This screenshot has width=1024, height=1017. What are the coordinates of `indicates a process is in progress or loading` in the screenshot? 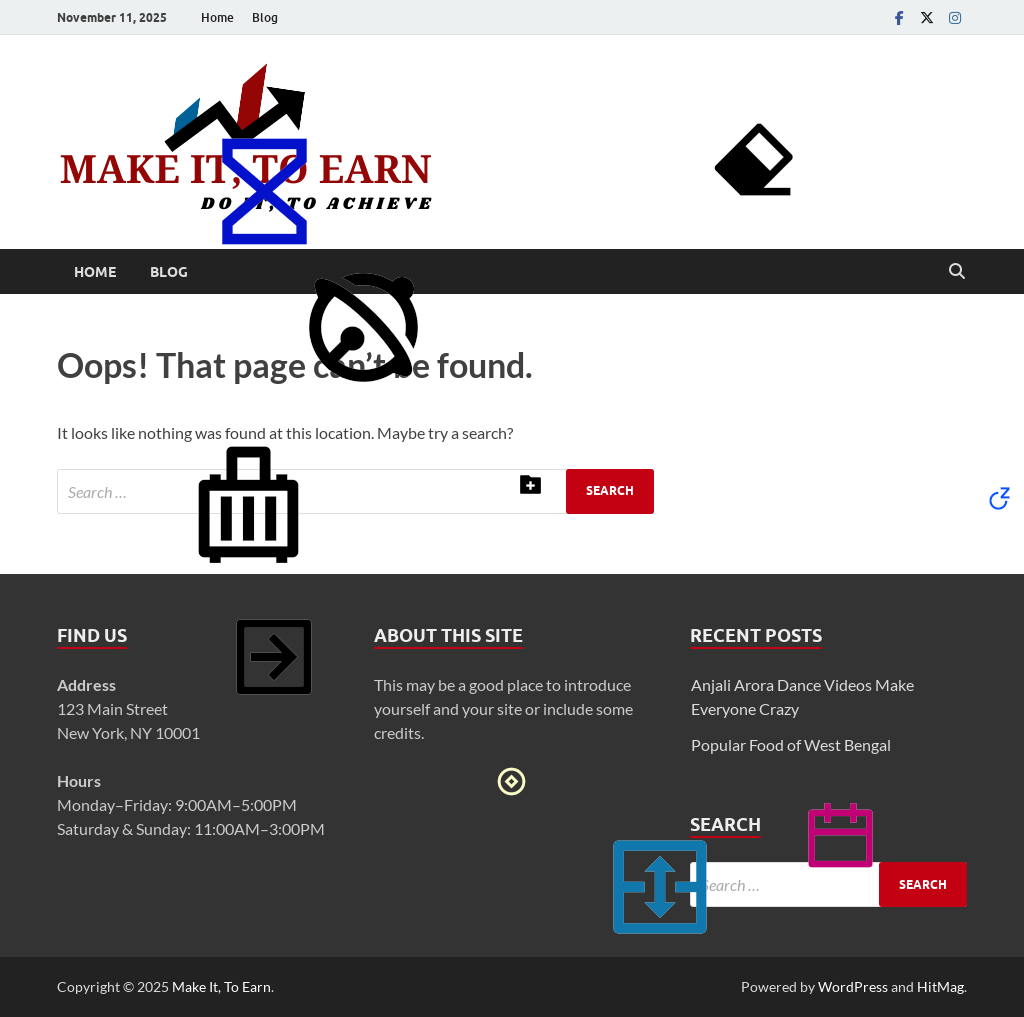 It's located at (264, 191).